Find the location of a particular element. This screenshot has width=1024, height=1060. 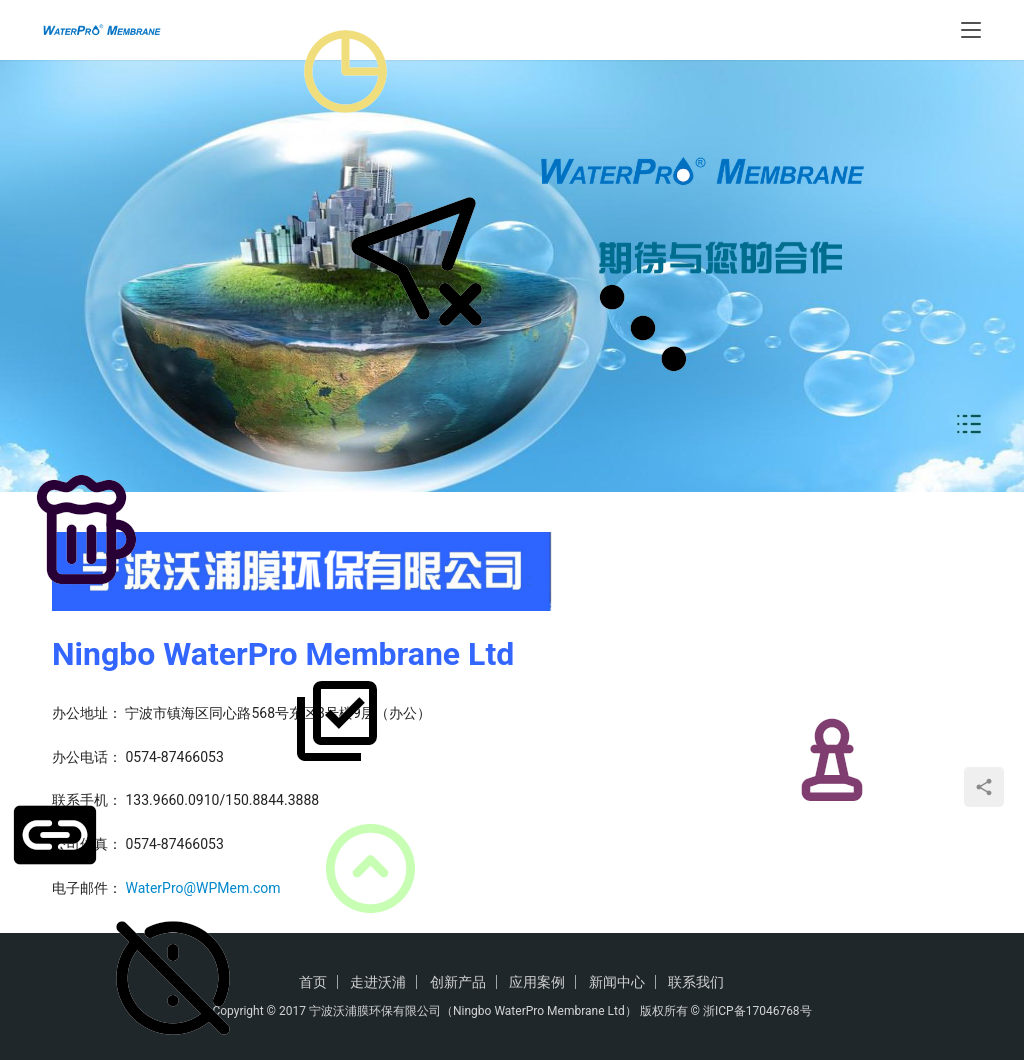

browse nearby bars or breweries is located at coordinates (86, 529).